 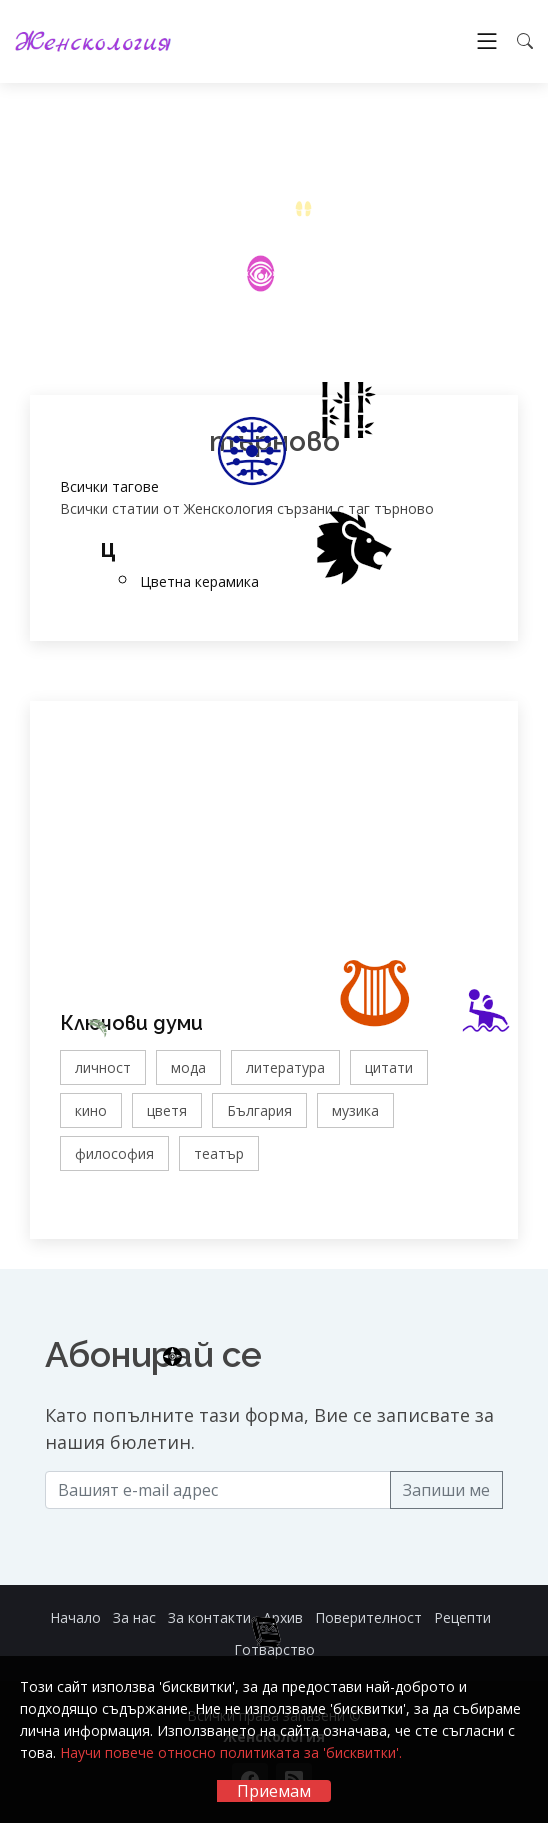 I want to click on represents a lion character or avatar in a game, so click(x=355, y=549).